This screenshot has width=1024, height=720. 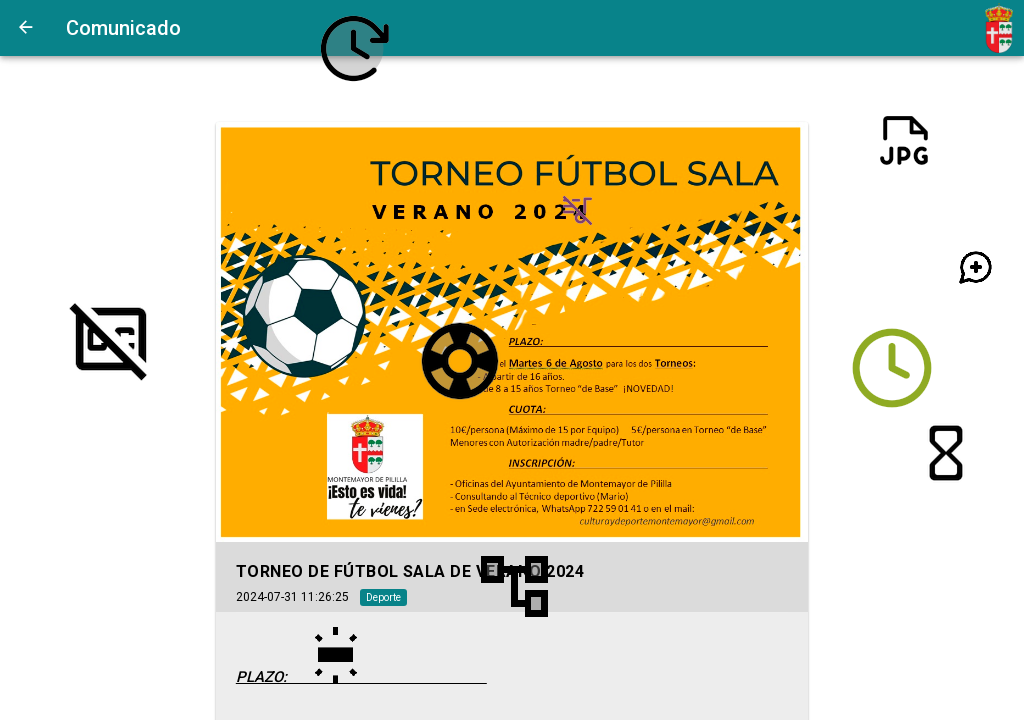 What do you see at coordinates (514, 586) in the screenshot?
I see `view organizational hierarchy or structure` at bounding box center [514, 586].